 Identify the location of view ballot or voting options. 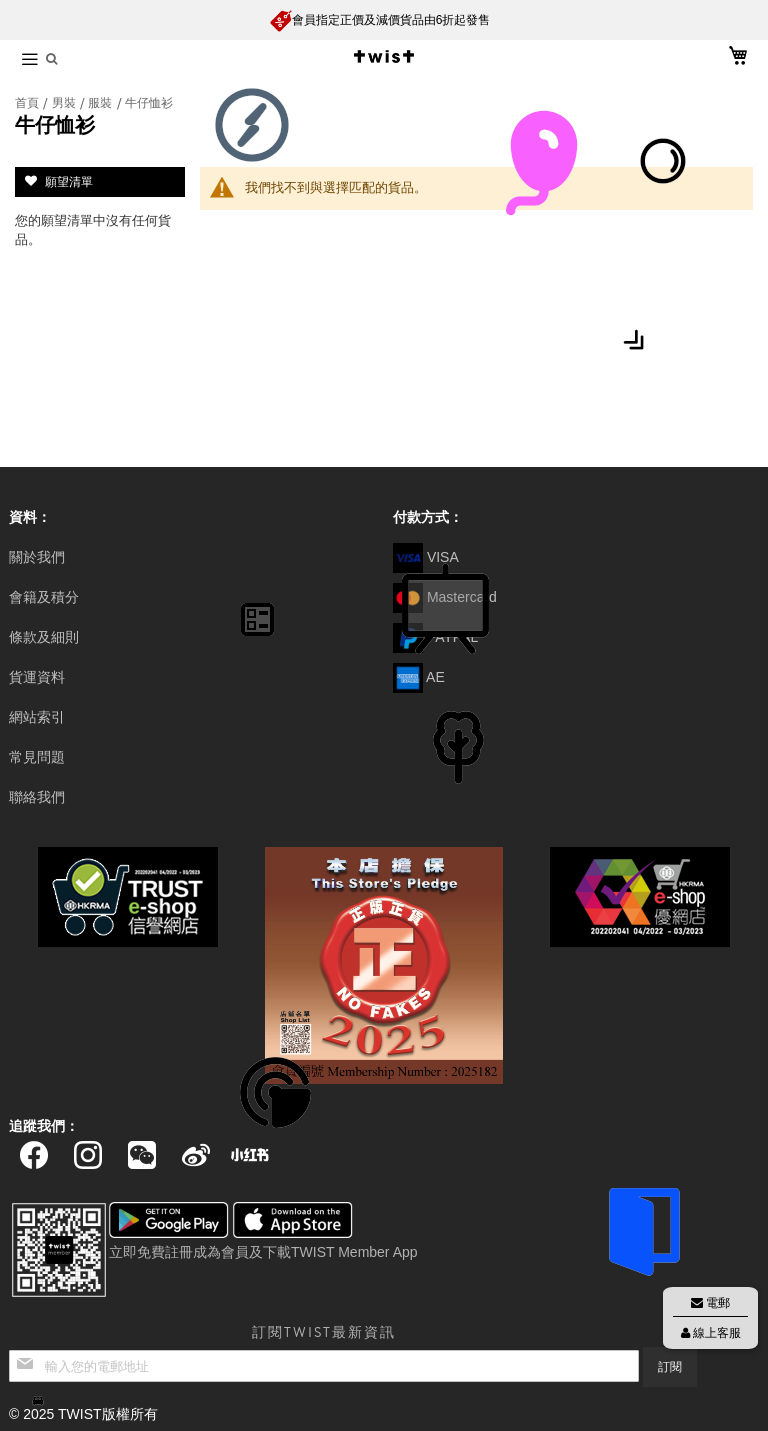
(257, 619).